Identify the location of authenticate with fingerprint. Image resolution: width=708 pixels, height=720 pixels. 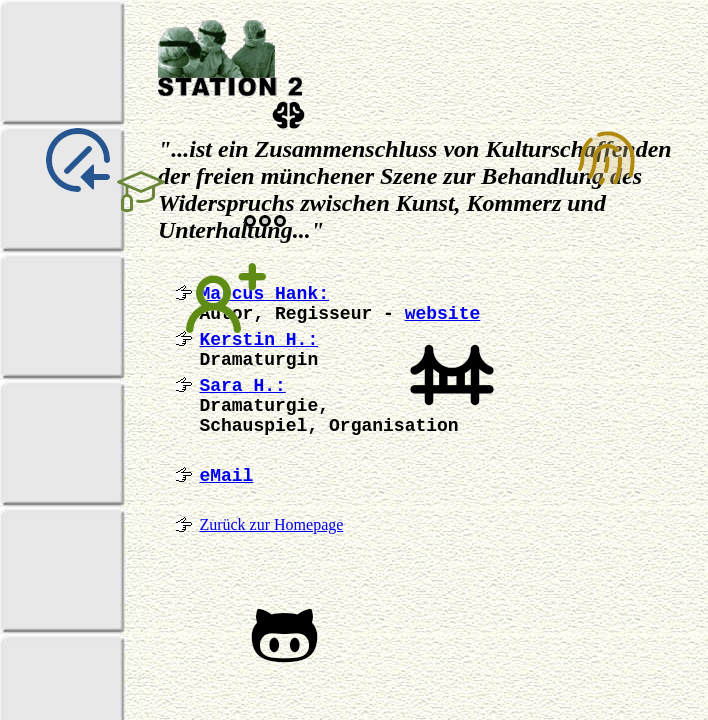
(607, 158).